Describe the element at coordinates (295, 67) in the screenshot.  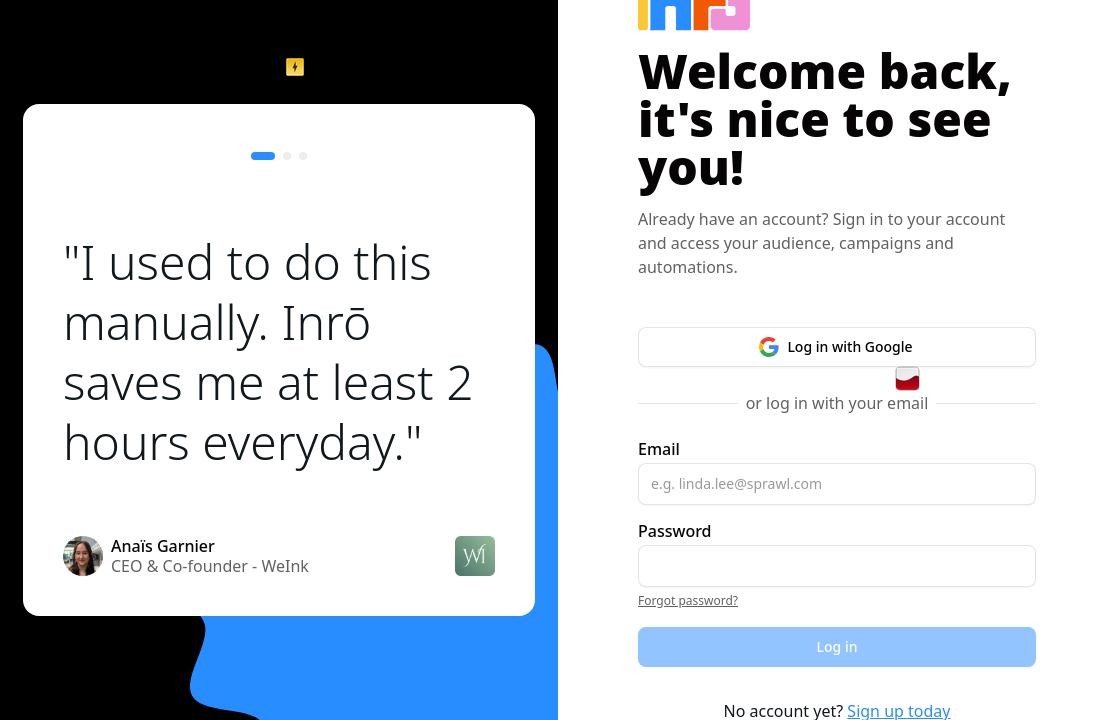
I see `open power management settings` at that location.